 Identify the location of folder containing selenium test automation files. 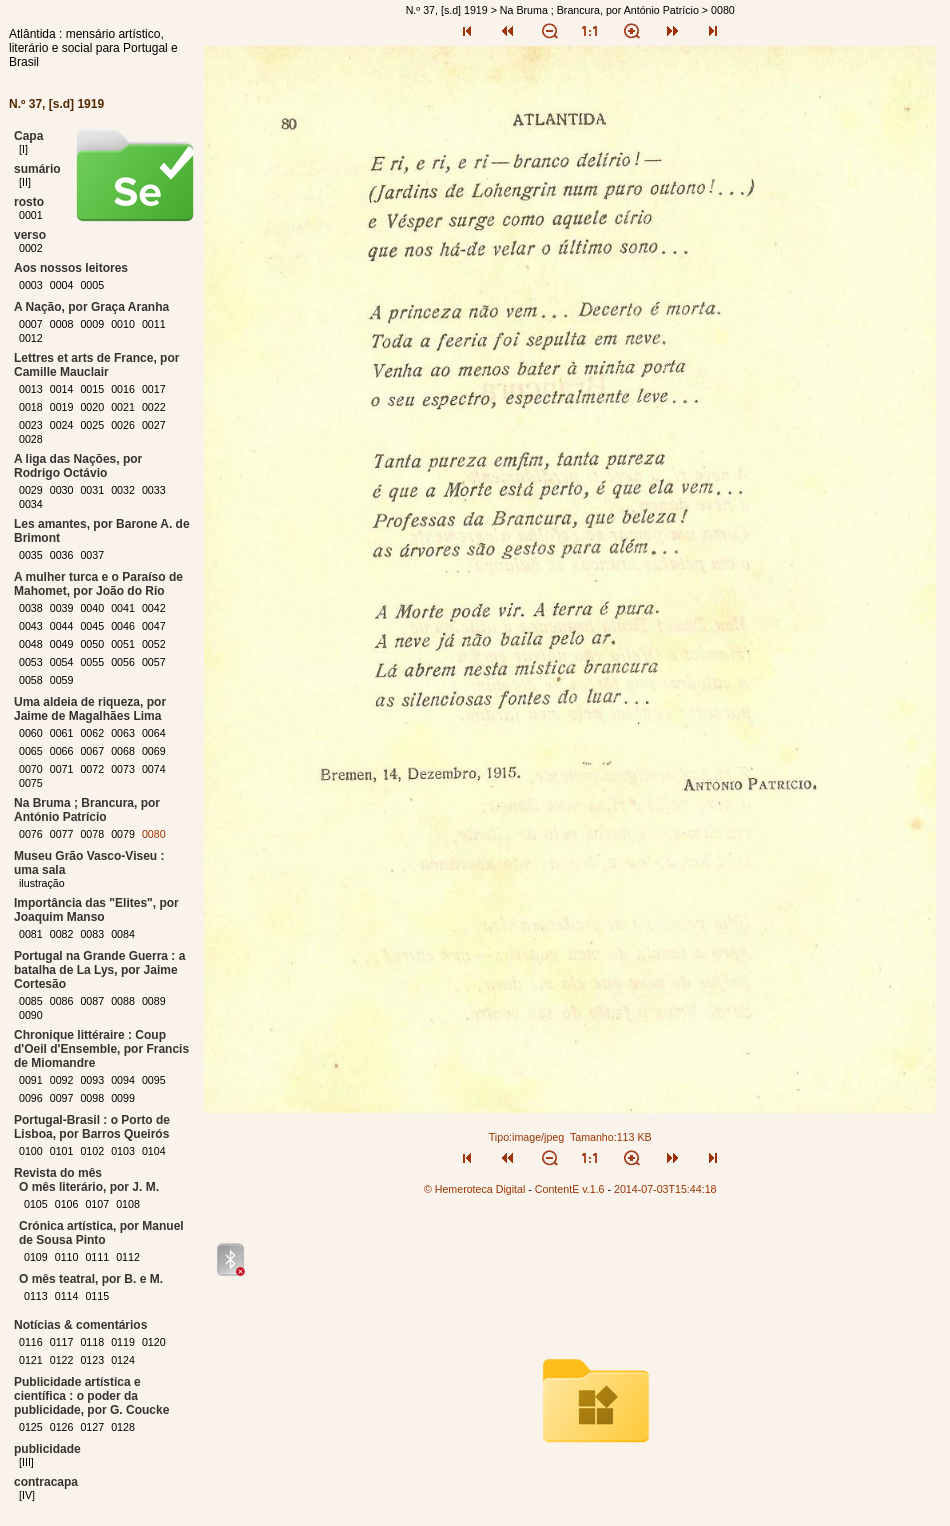
(134, 178).